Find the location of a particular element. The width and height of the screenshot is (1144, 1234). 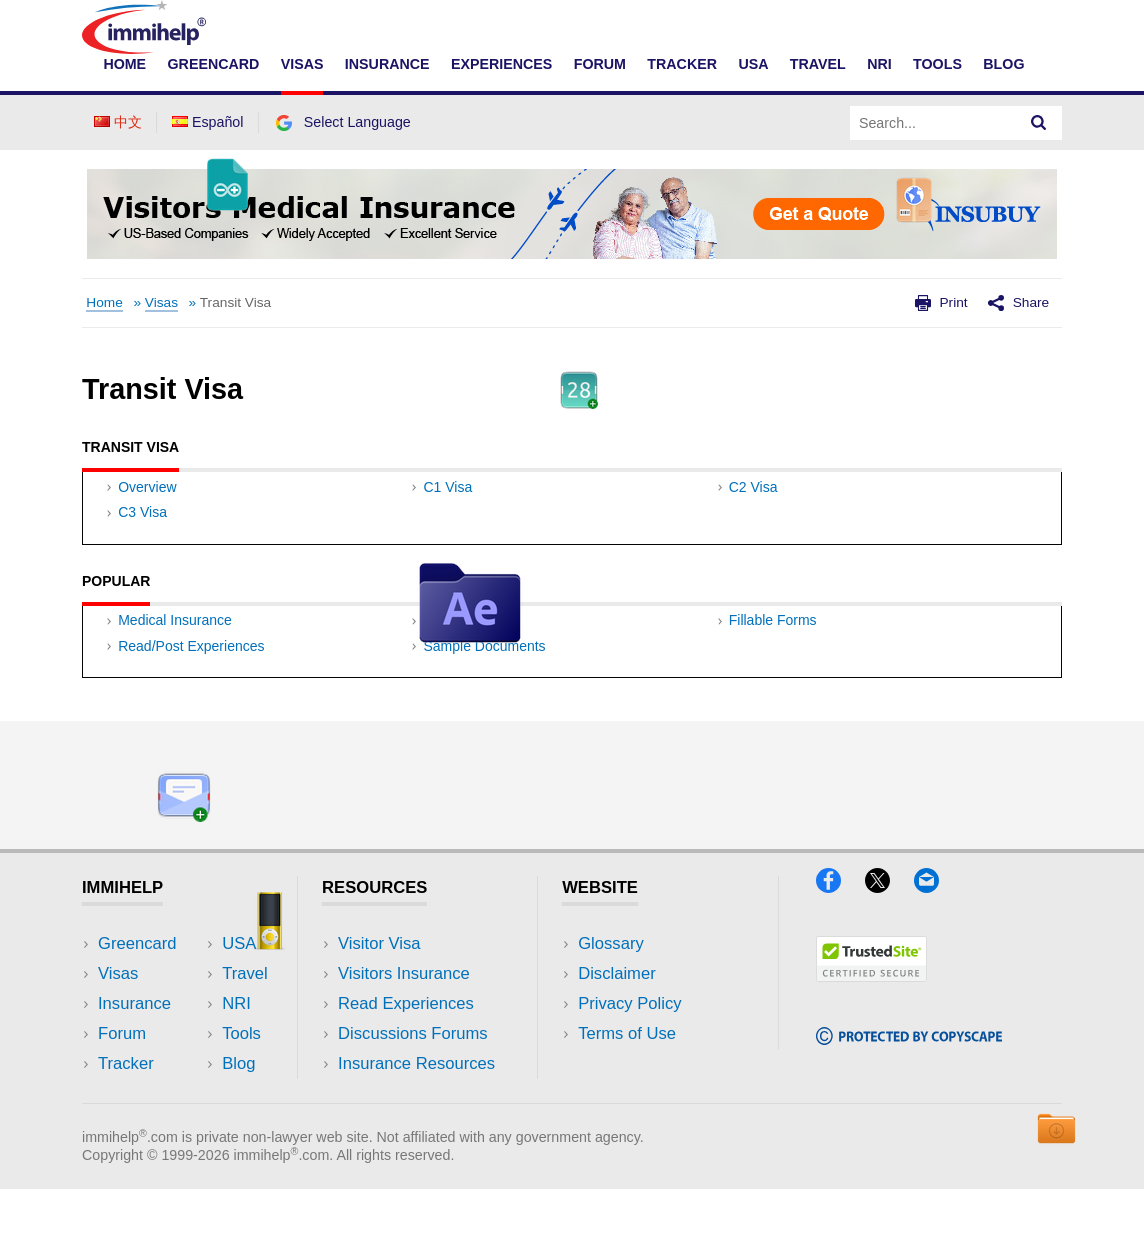

compose a new email message is located at coordinates (184, 795).